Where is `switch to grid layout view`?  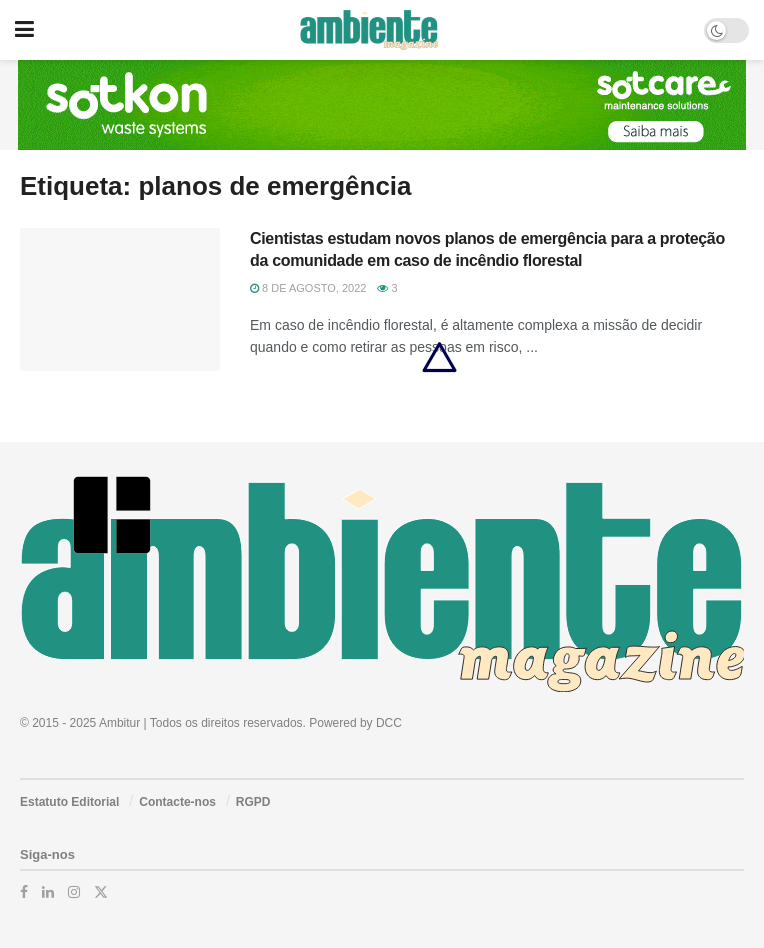 switch to grid layout view is located at coordinates (112, 515).